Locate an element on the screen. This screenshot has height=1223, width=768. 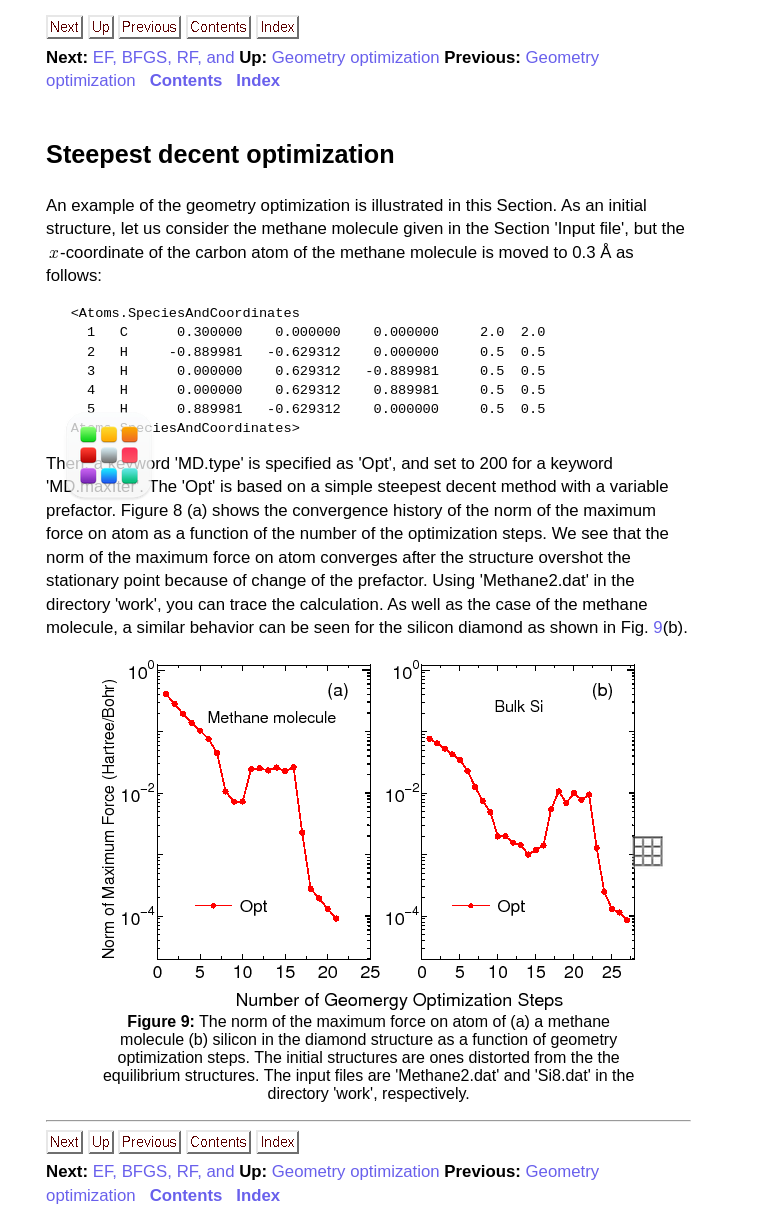
switch to grid view layout is located at coordinates (646, 852).